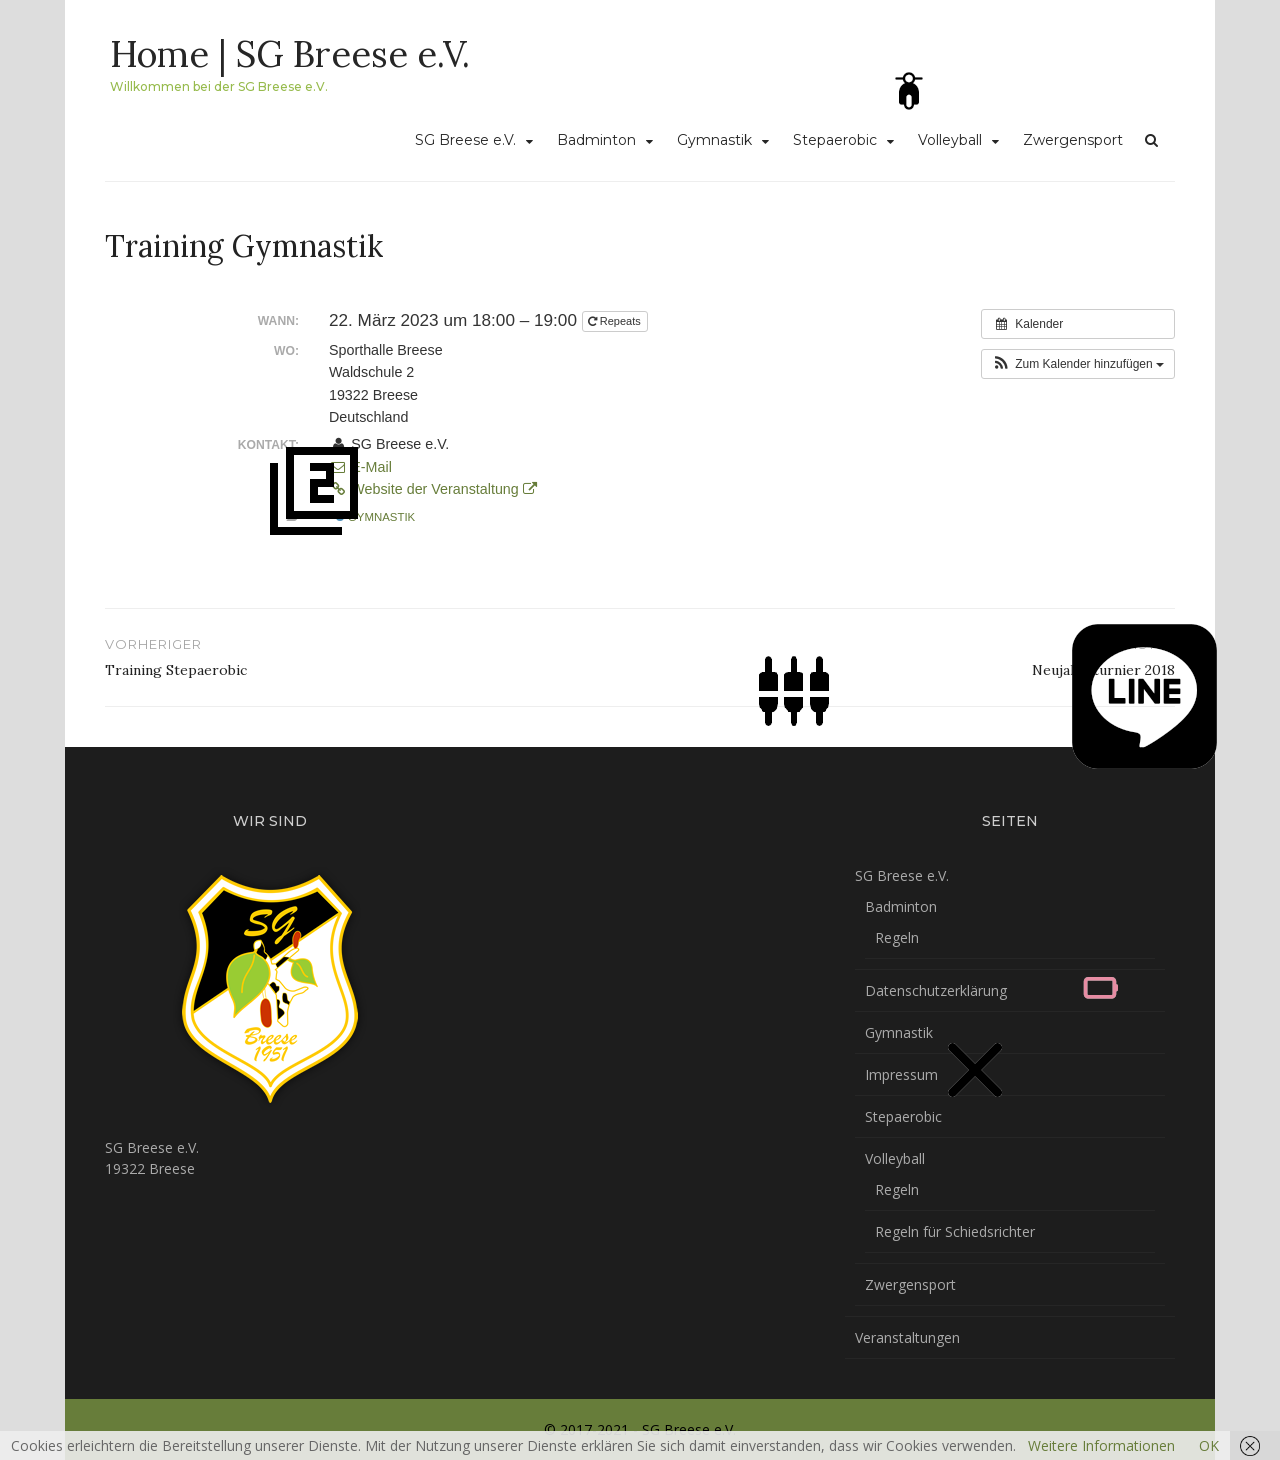 The width and height of the screenshot is (1280, 1460). I want to click on close or dismiss a dialog, so click(975, 1070).